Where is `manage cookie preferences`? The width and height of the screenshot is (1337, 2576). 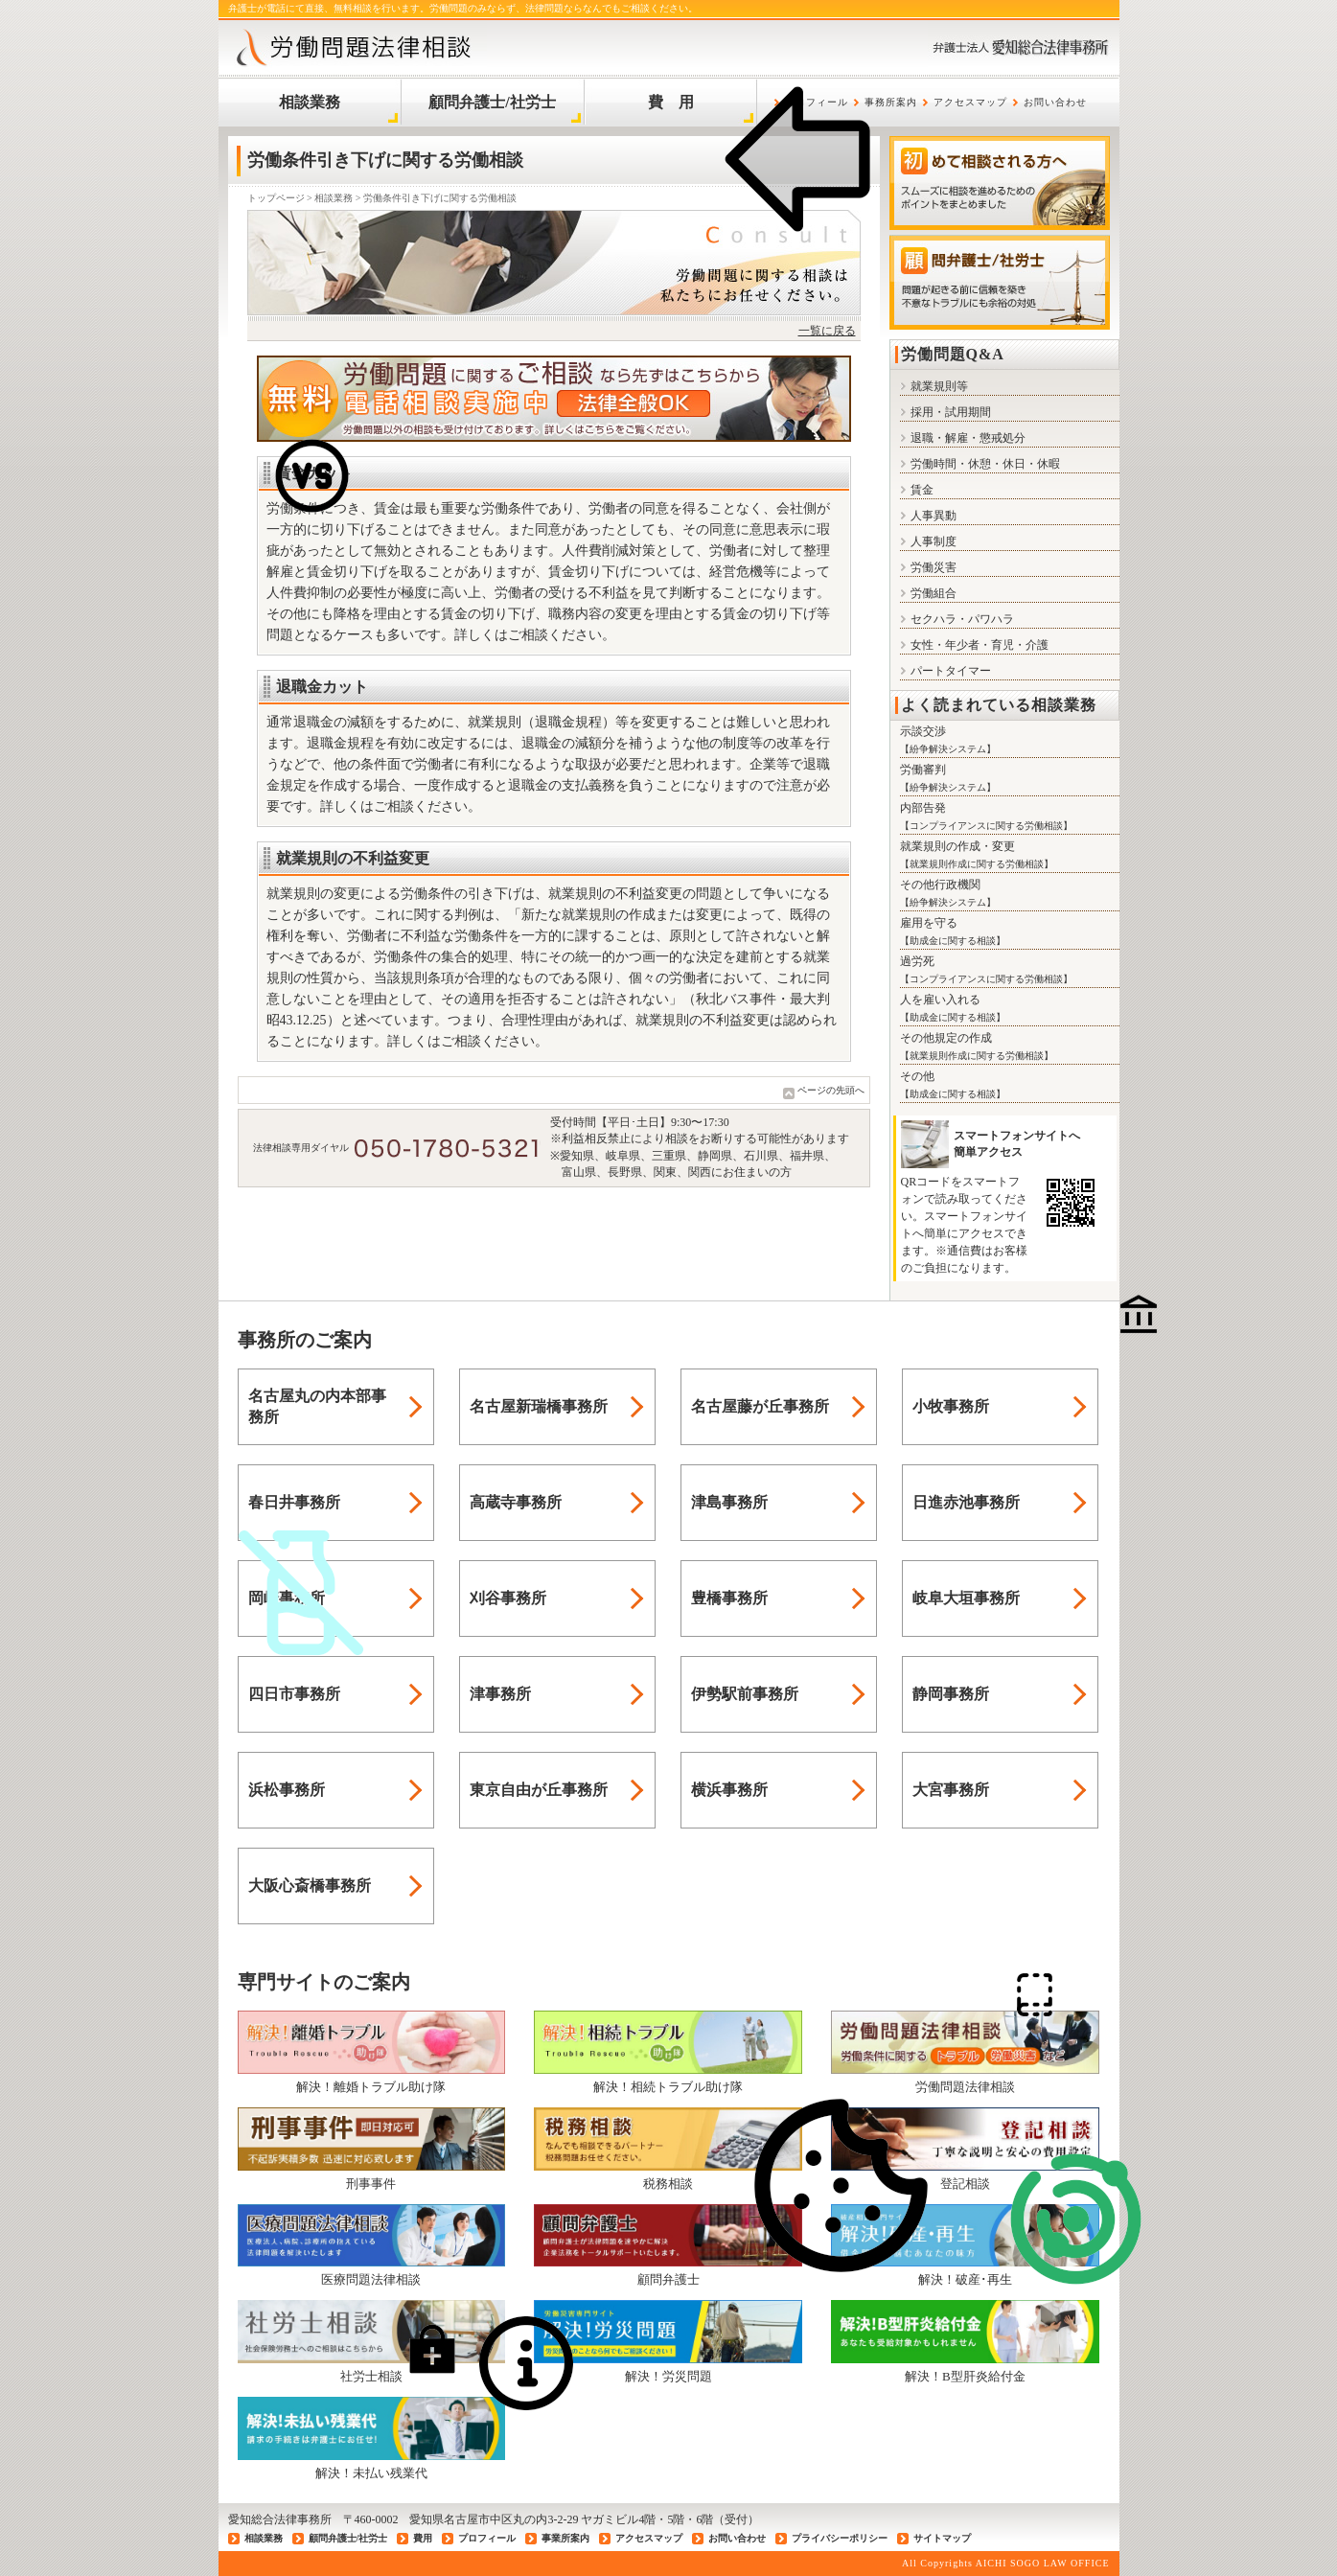 manage cookie preferences is located at coordinates (841, 2185).